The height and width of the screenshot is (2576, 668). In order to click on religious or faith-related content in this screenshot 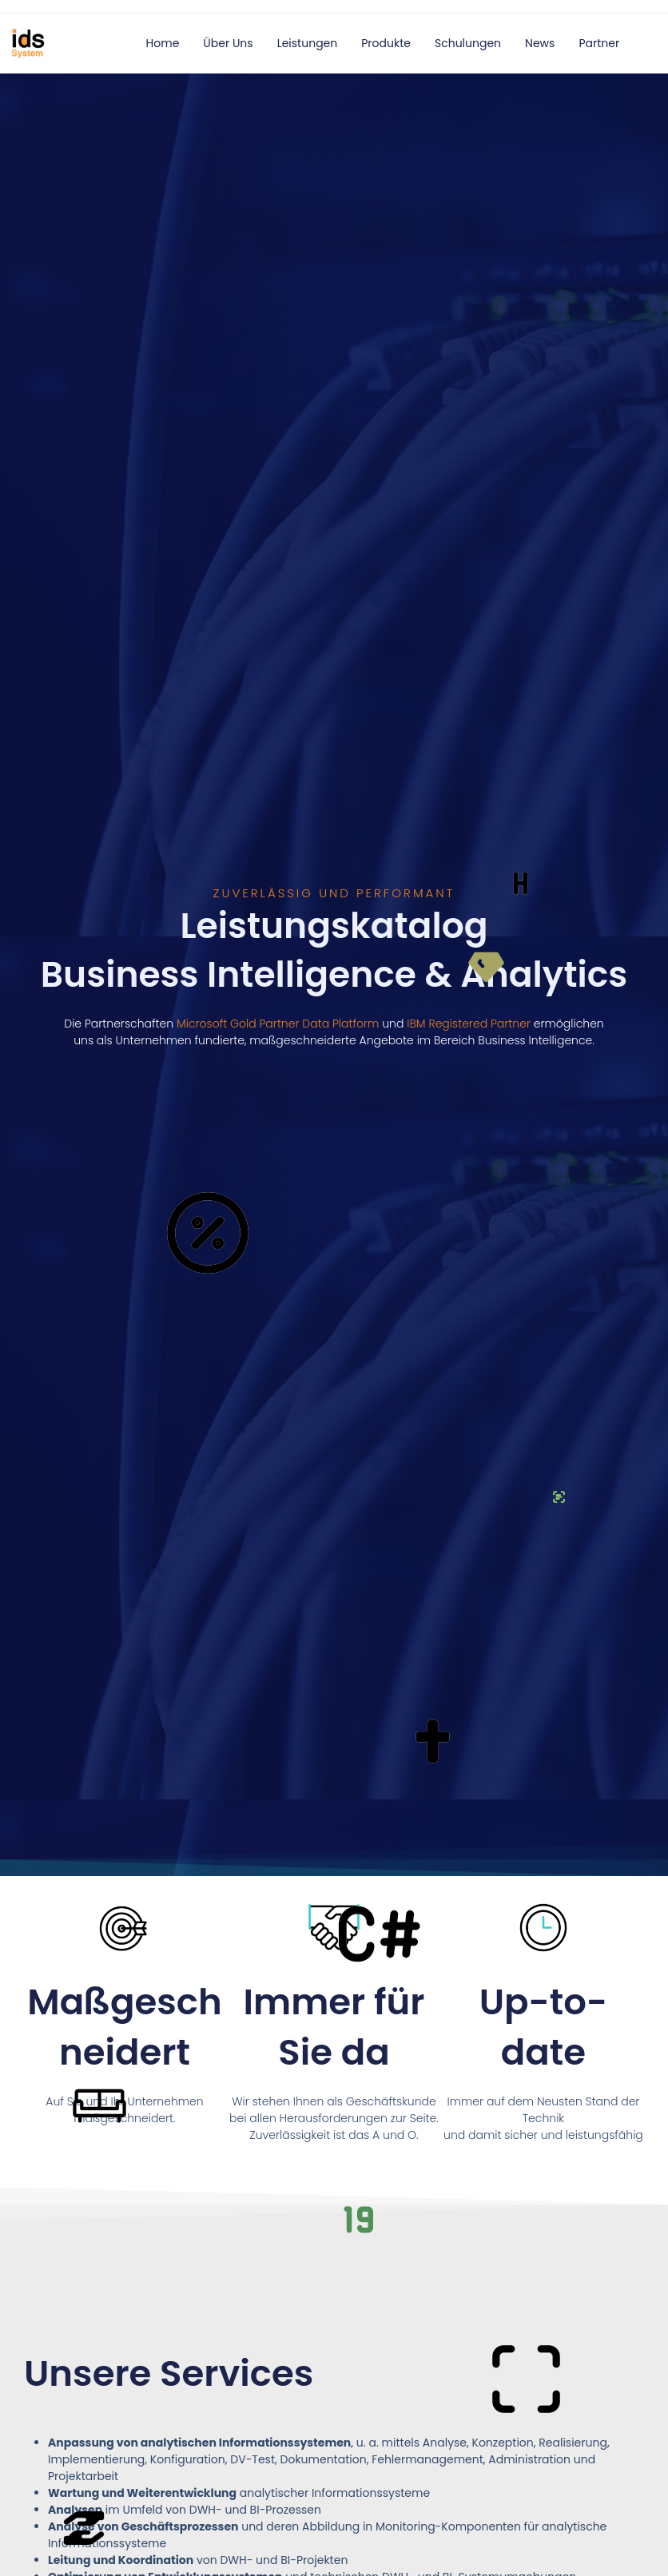, I will do `click(432, 1741)`.